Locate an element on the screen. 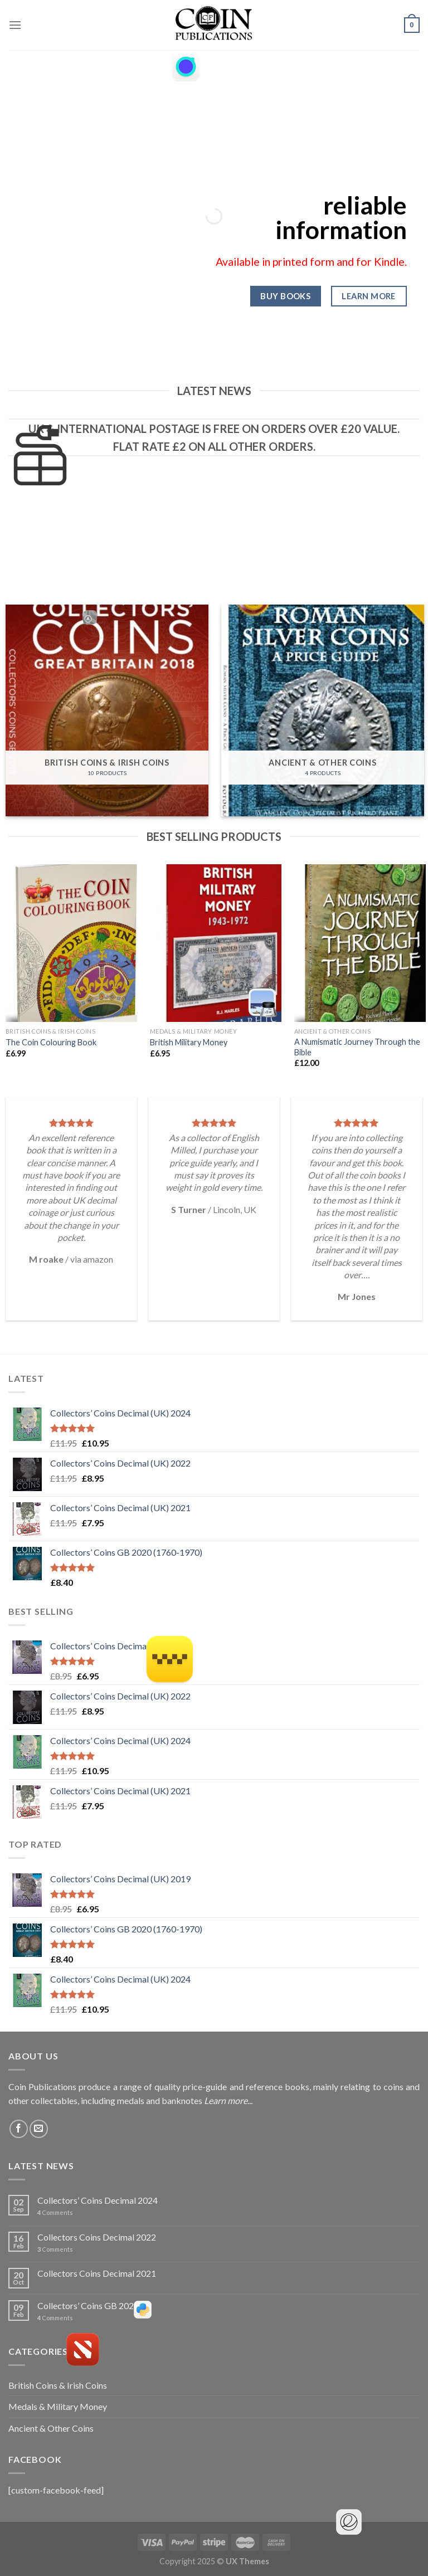 This screenshot has height=2576, width=428. connect to a USB hub device is located at coordinates (40, 455).